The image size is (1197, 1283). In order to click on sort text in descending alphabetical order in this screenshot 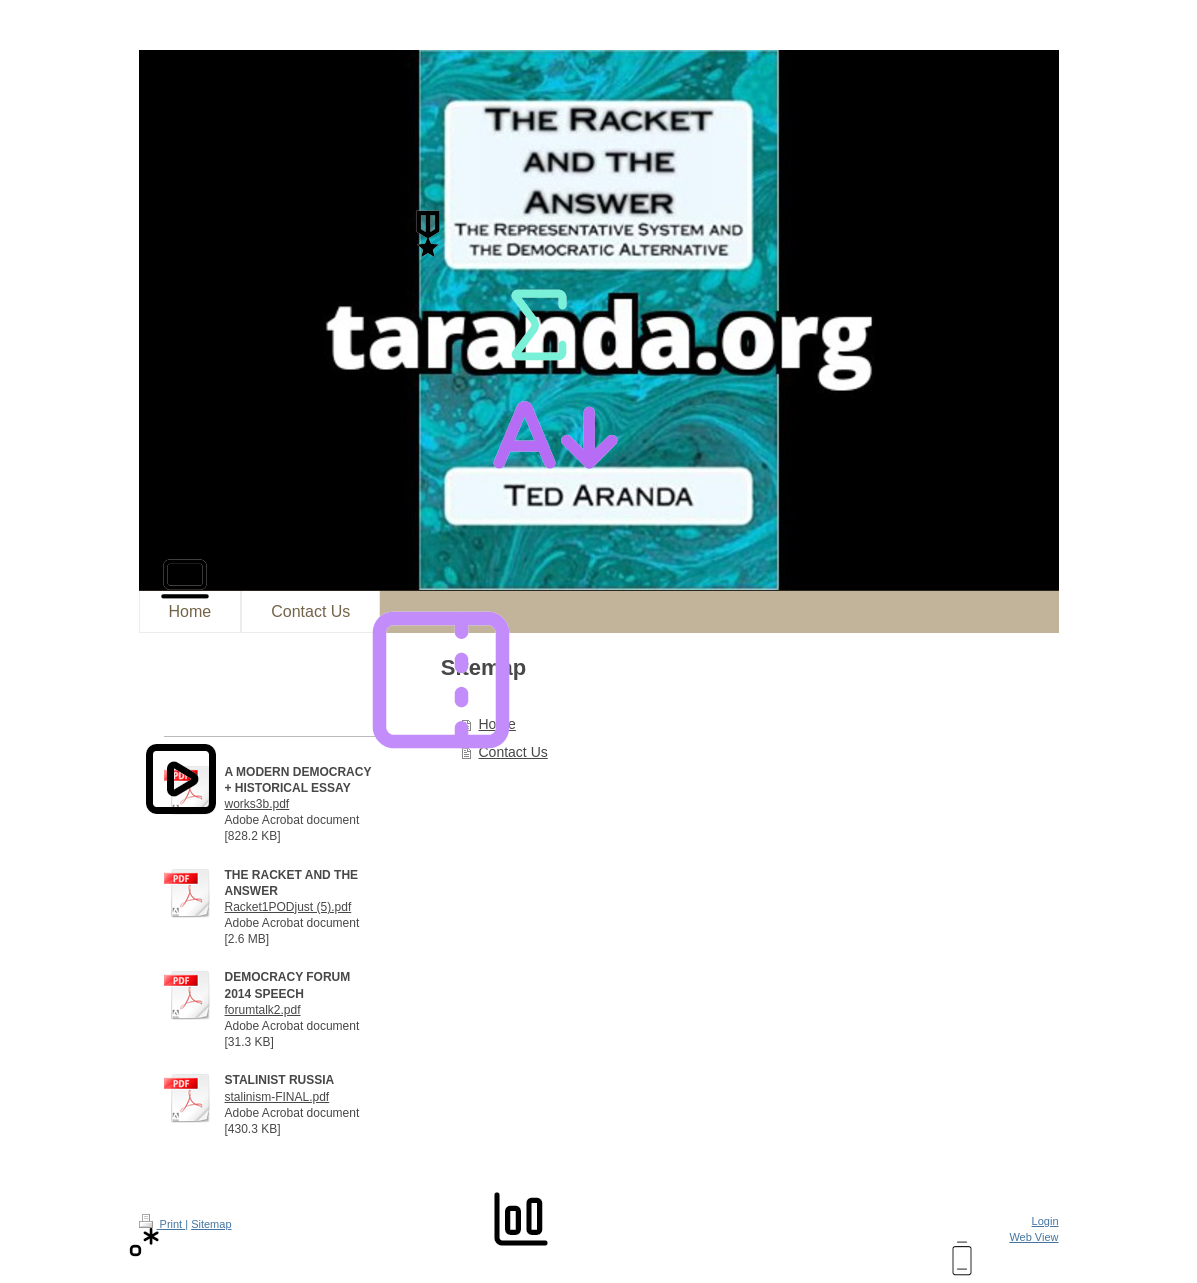, I will do `click(555, 440)`.